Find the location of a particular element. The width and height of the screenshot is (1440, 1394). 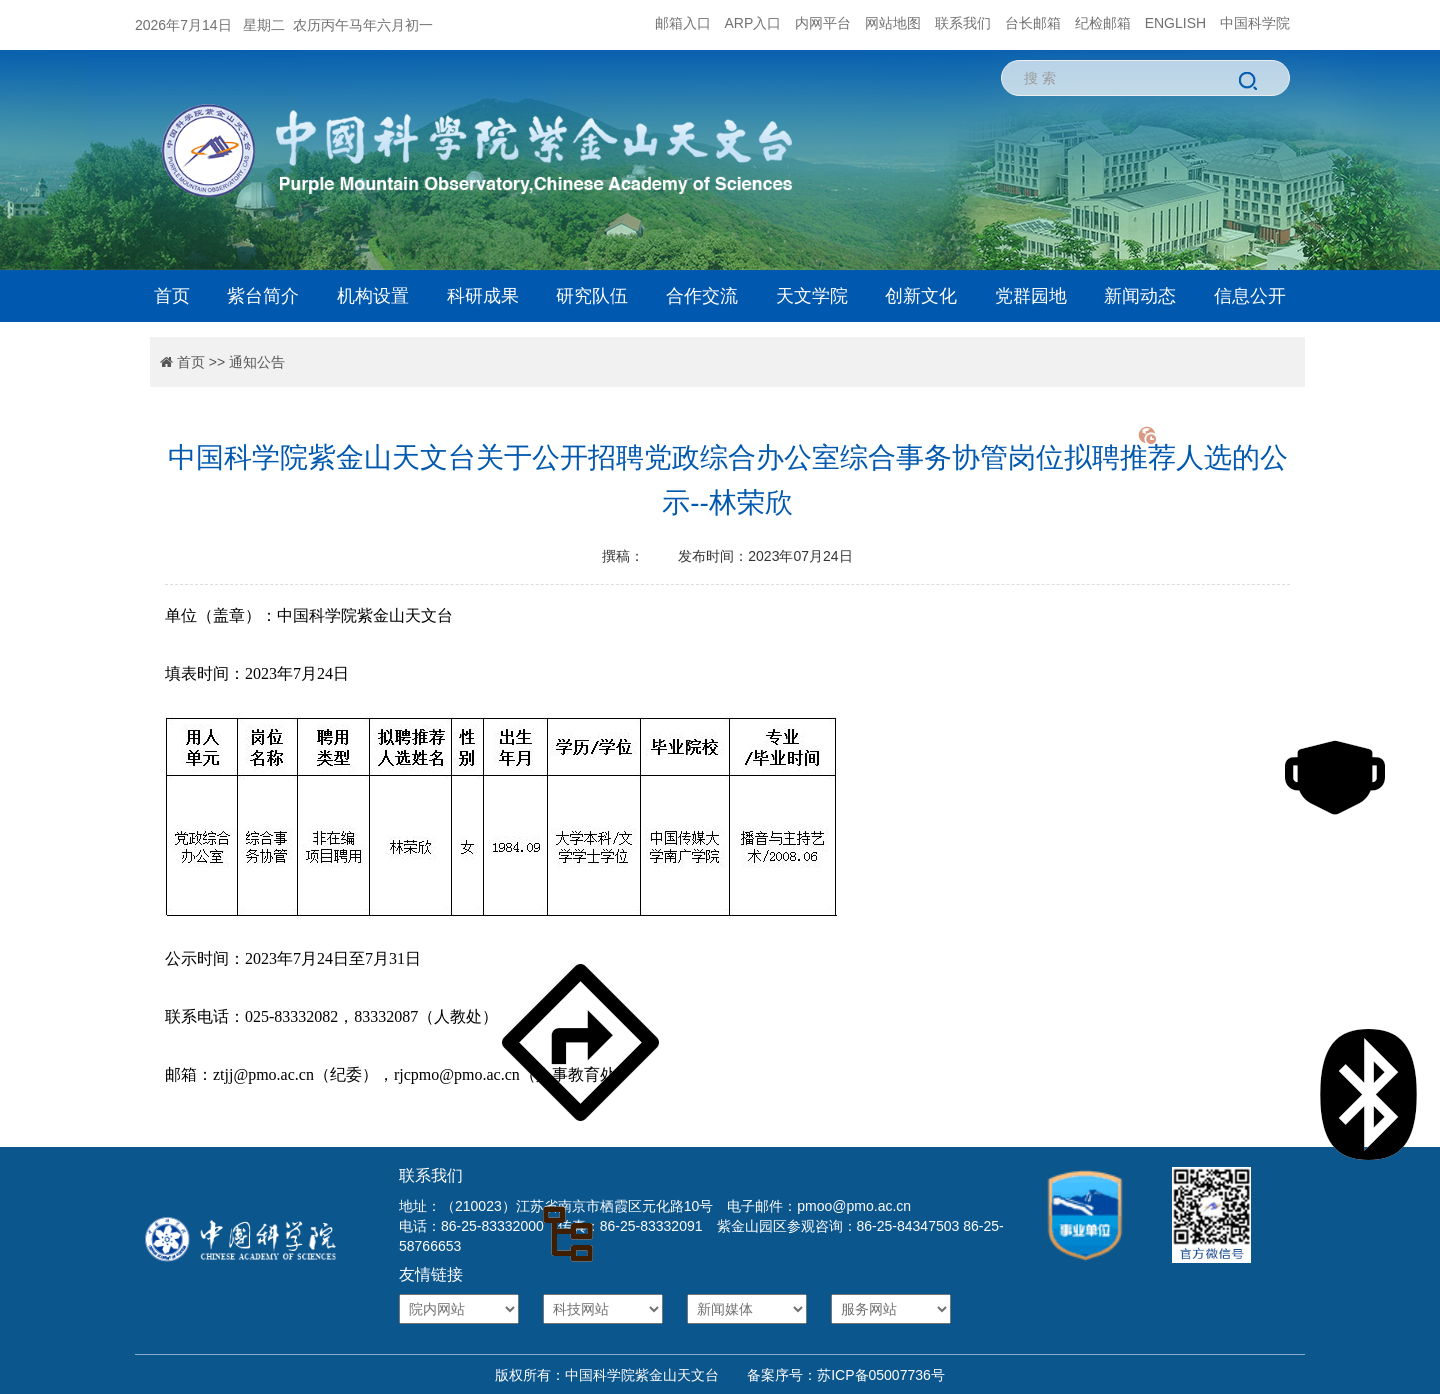

view hierarchical structure or organization chart is located at coordinates (568, 1234).